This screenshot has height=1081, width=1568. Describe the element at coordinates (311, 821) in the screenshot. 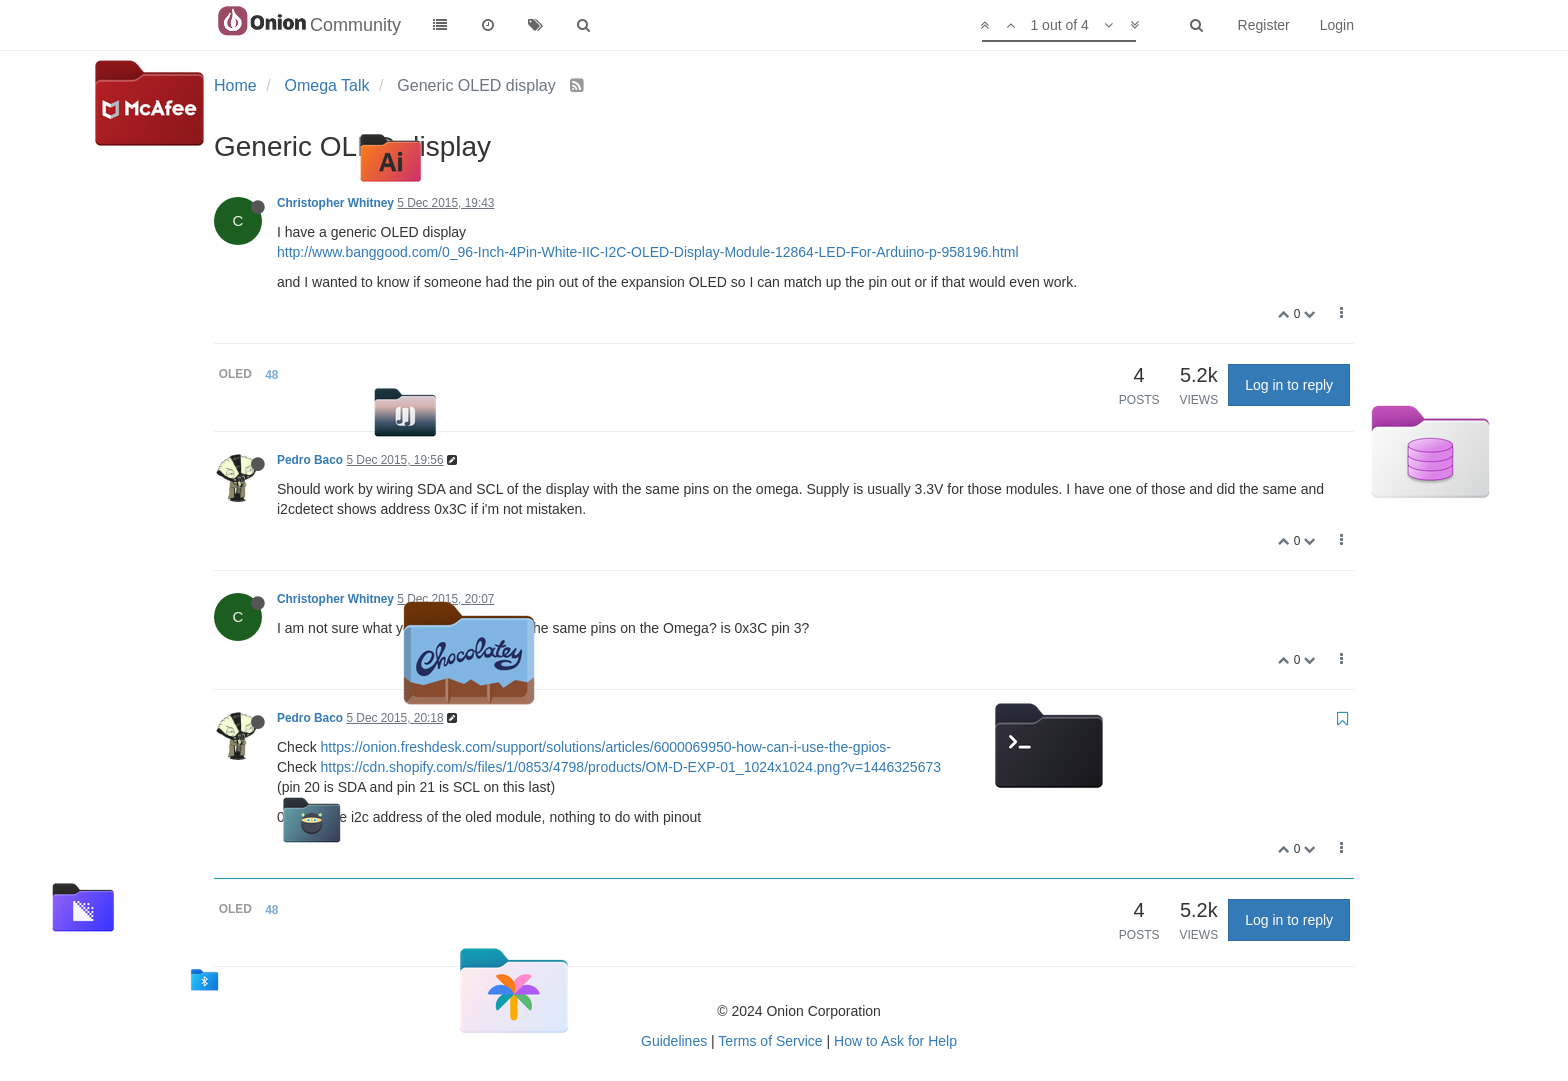

I see `open ninja download manager folder` at that location.